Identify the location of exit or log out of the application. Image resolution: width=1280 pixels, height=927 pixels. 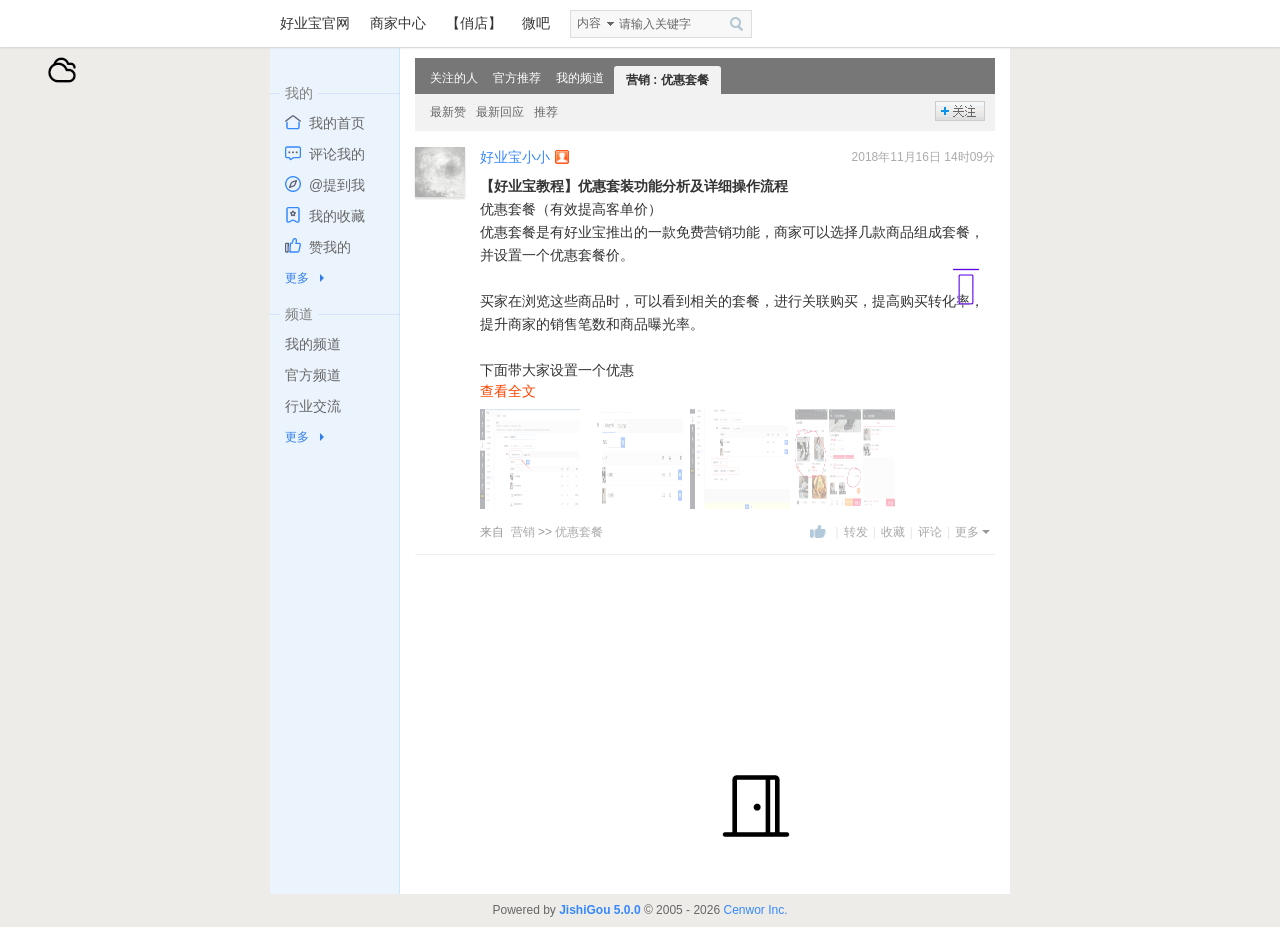
(756, 806).